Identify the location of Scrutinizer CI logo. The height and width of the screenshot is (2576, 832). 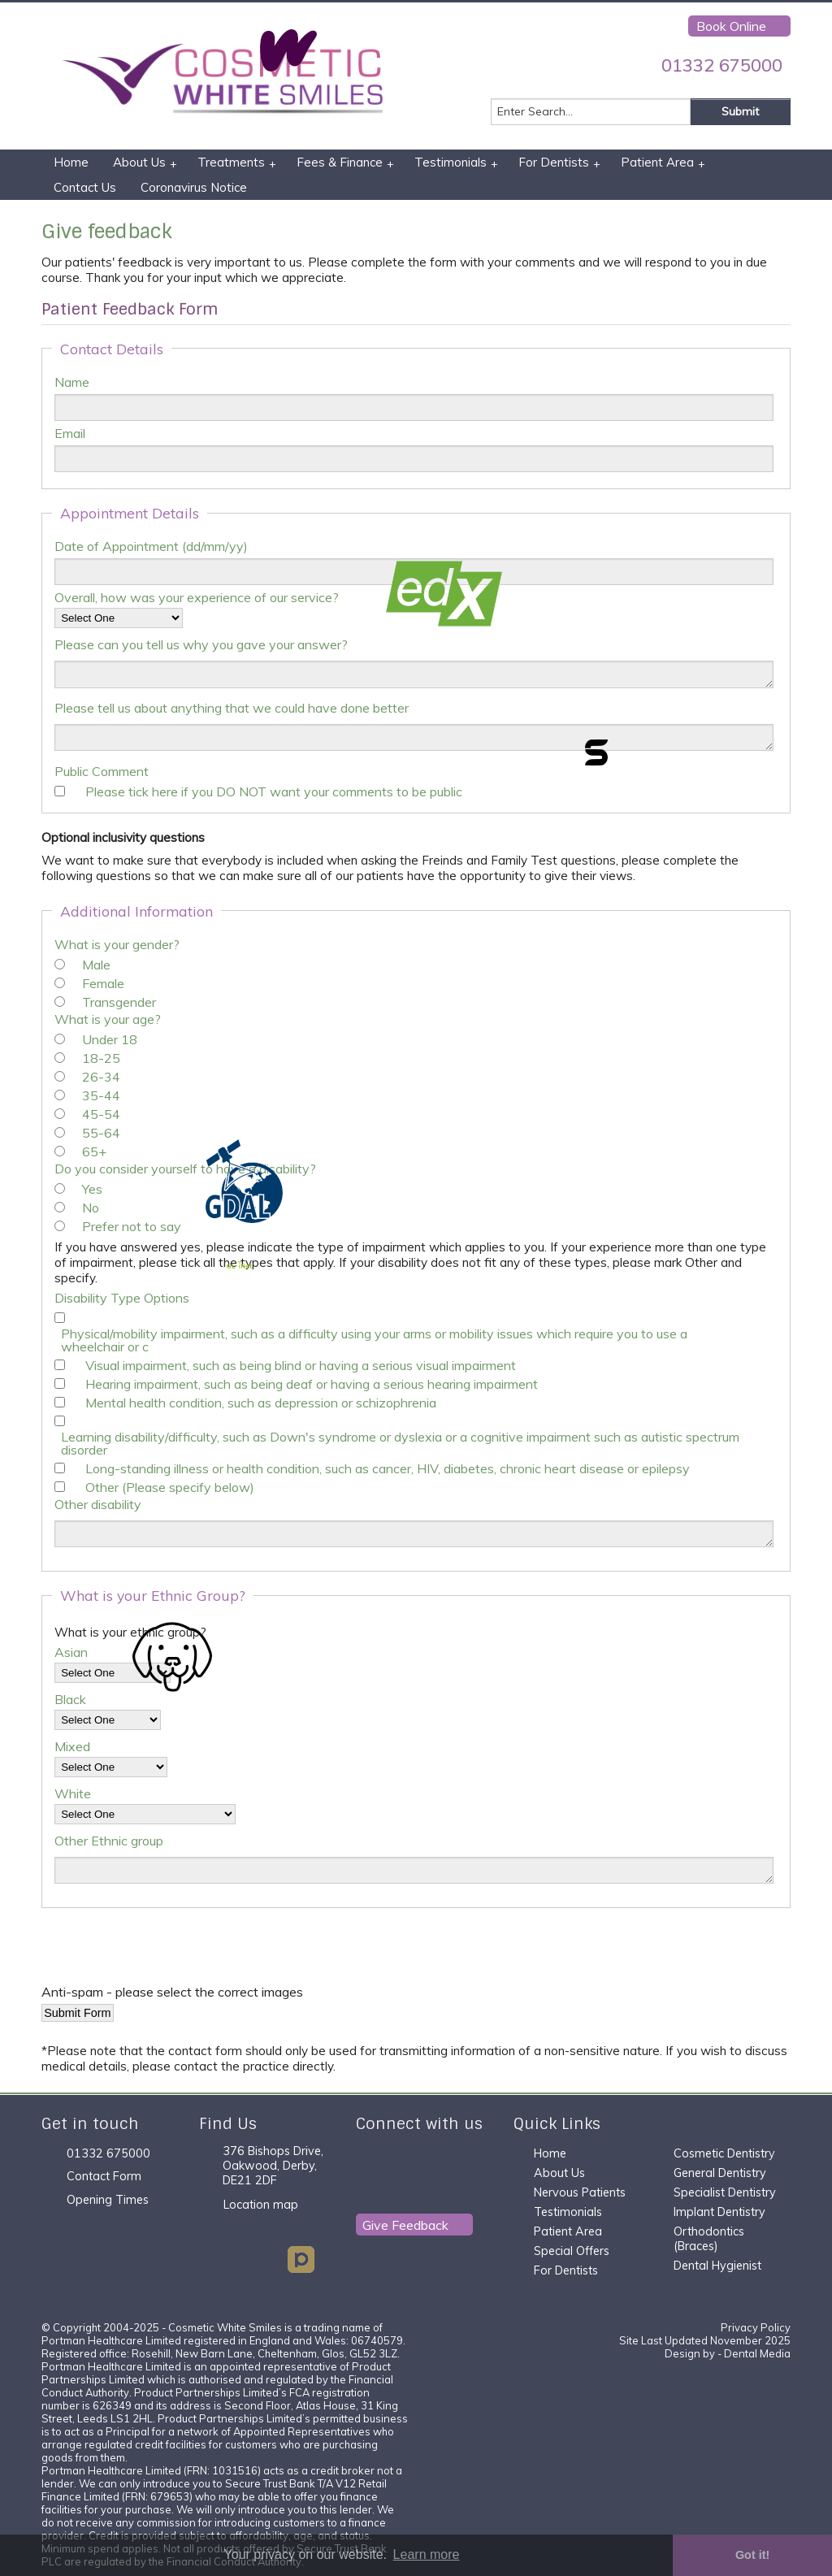
(596, 752).